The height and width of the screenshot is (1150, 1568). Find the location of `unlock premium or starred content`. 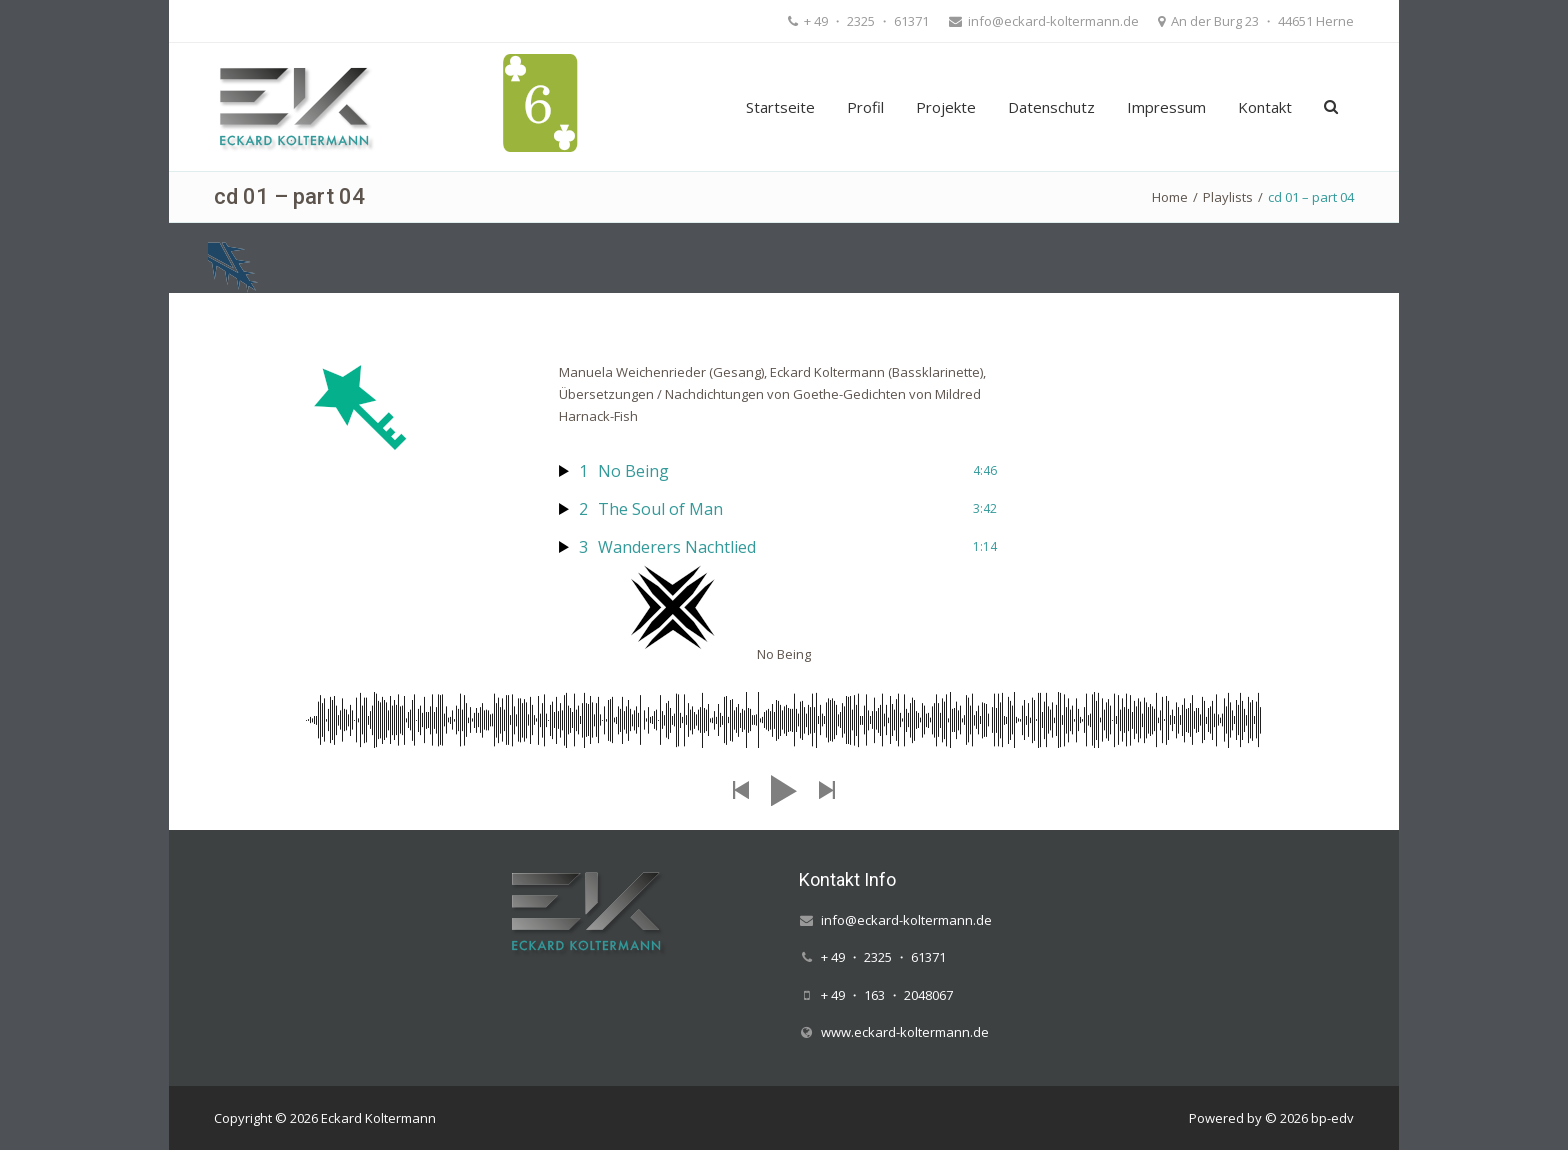

unlock premium or starred content is located at coordinates (360, 407).